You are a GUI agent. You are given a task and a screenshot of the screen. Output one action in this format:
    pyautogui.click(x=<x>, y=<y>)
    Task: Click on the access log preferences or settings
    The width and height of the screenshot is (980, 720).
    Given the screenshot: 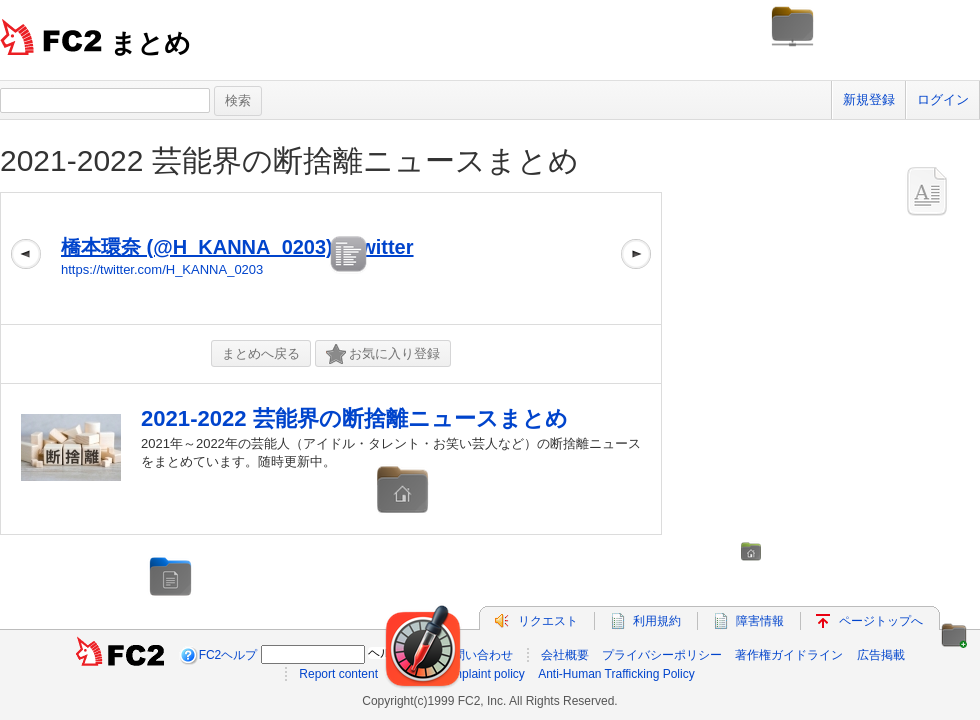 What is the action you would take?
    pyautogui.click(x=348, y=254)
    